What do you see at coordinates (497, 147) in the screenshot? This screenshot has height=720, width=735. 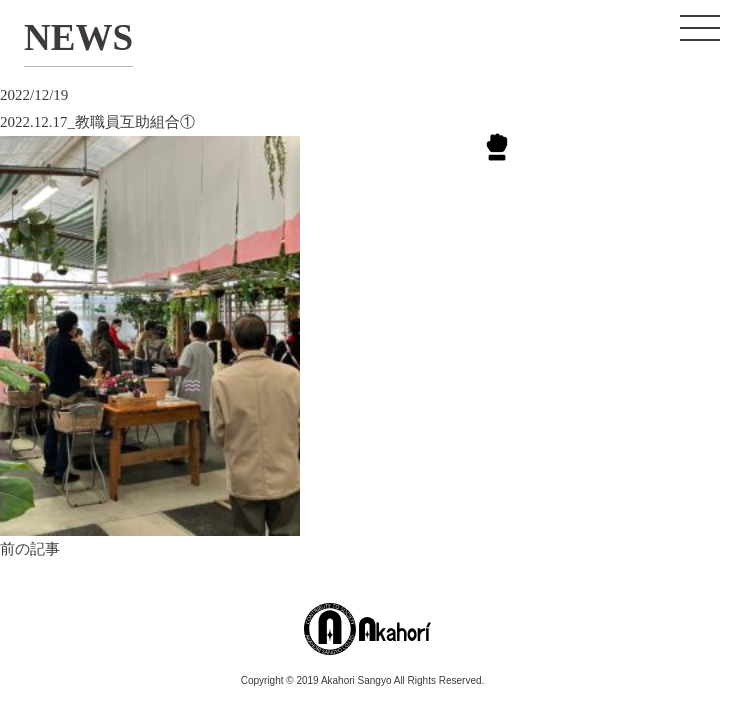 I see `rock gesture for rock-paper-scissors game` at bounding box center [497, 147].